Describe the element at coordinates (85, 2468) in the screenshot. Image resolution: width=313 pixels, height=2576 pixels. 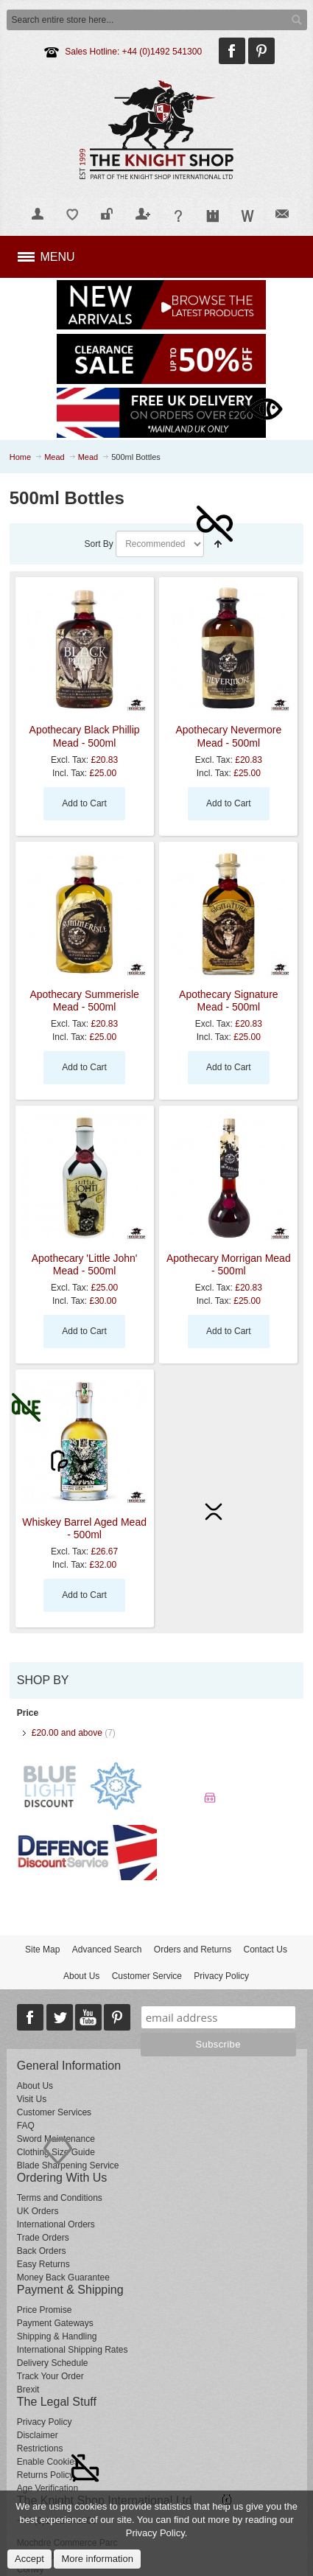
I see `indicates bathtub or bath feature is unavailable` at that location.